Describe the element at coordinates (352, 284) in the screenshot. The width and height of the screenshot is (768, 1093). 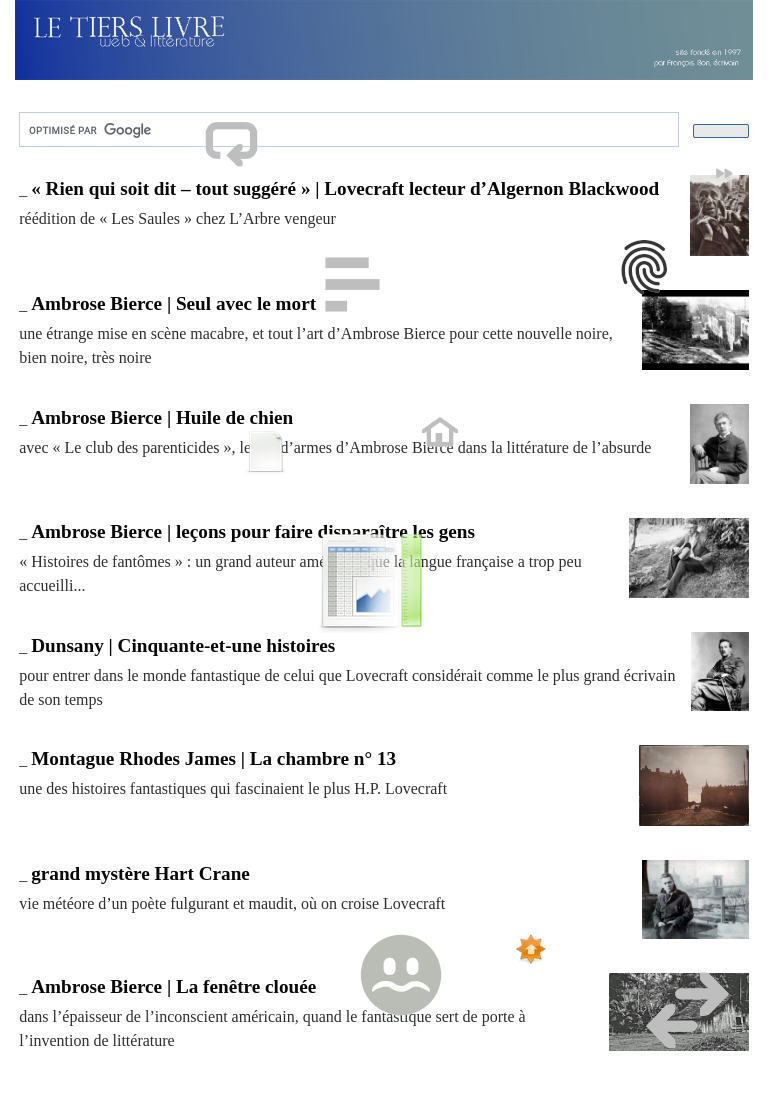
I see `align text to the left margin` at that location.